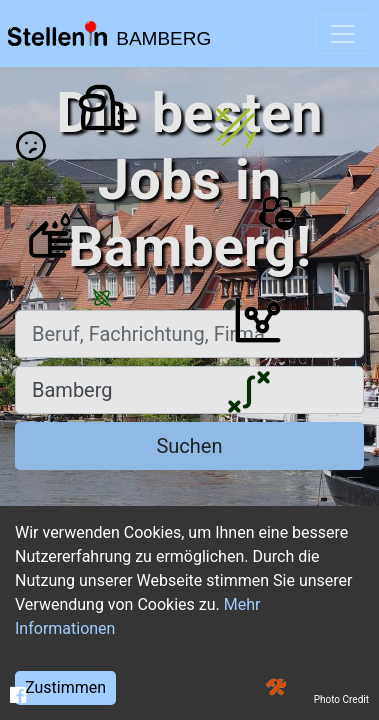 This screenshot has width=379, height=720. What do you see at coordinates (258, 320) in the screenshot?
I see `view scatter plot or data visualization` at bounding box center [258, 320].